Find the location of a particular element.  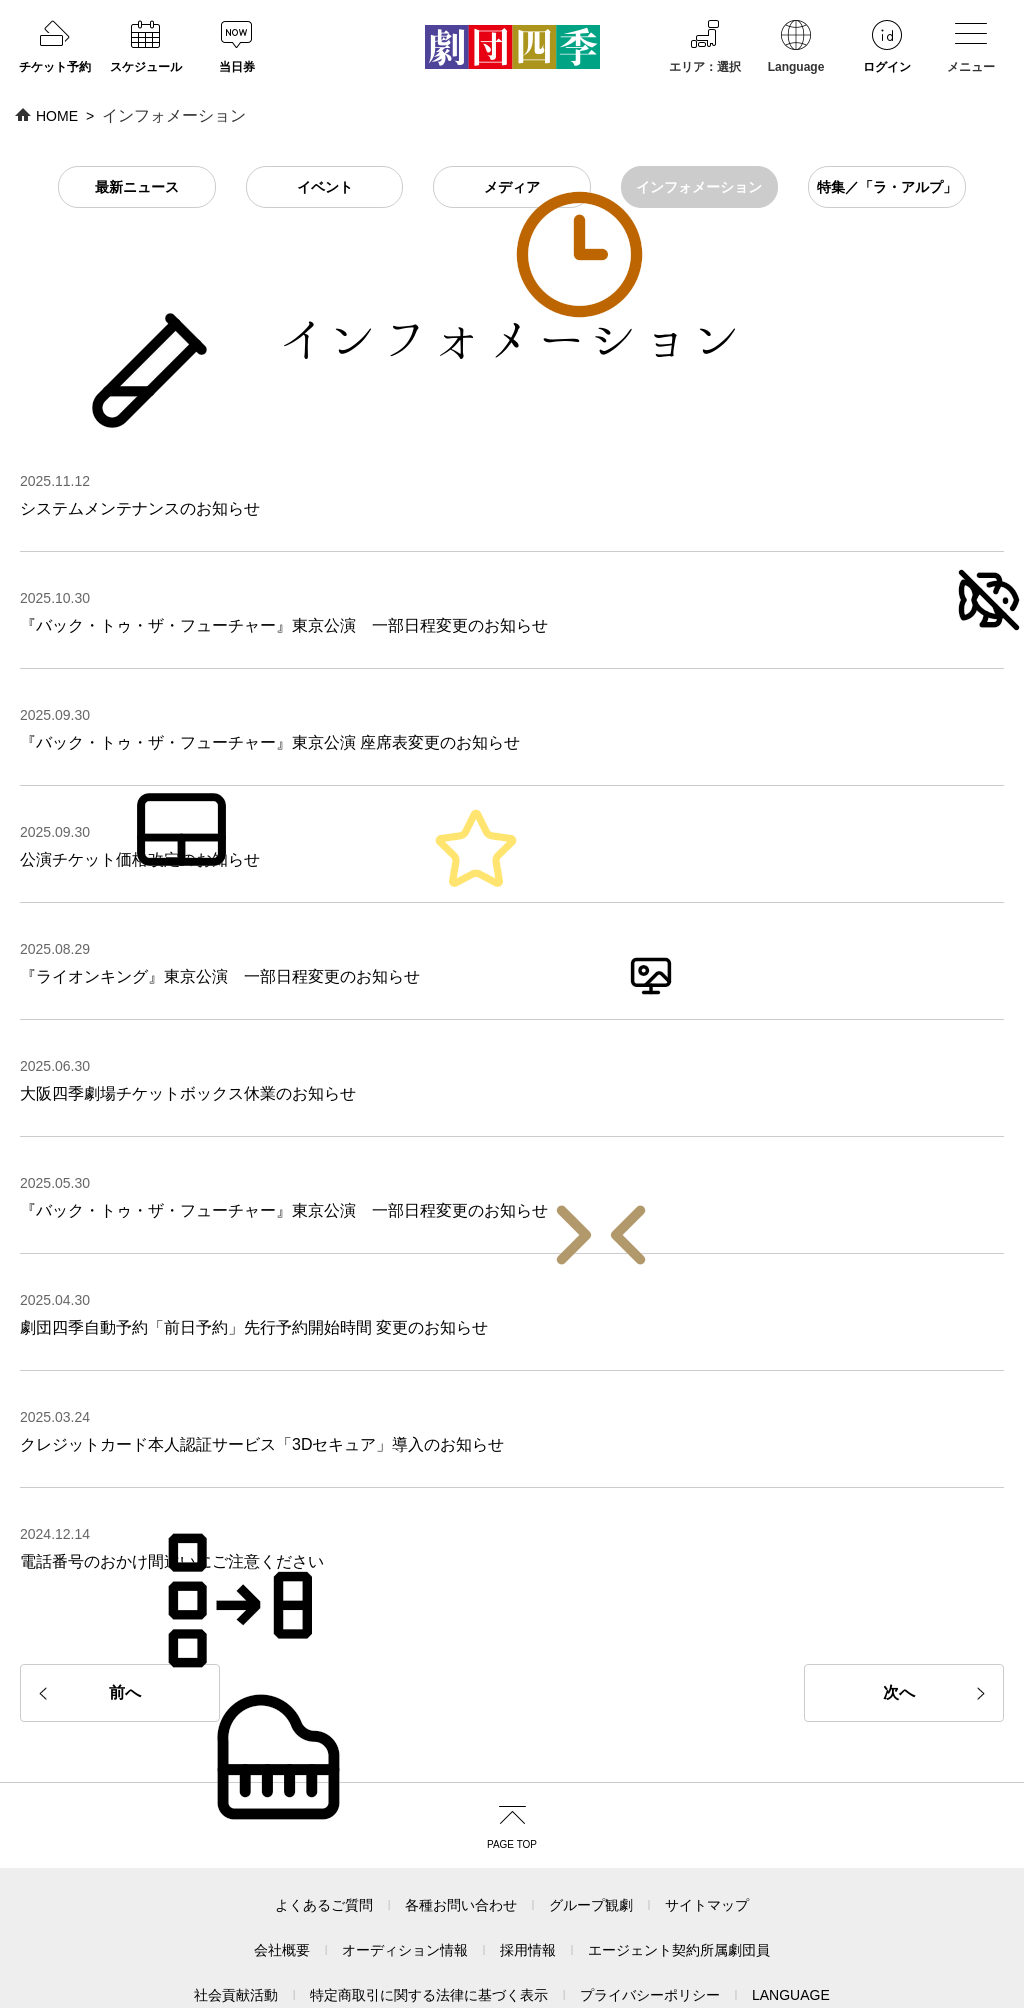

access piano or keyboard instrument is located at coordinates (278, 1758).